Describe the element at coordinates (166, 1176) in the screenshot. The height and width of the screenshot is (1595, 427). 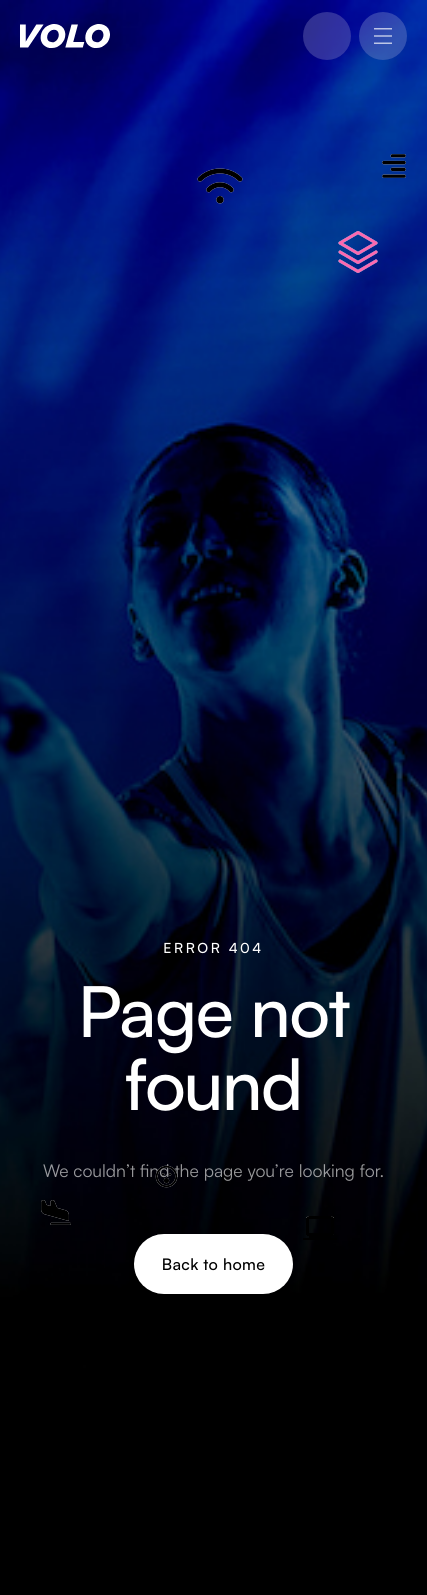
I see `surprised or shocked reaction emoji` at that location.